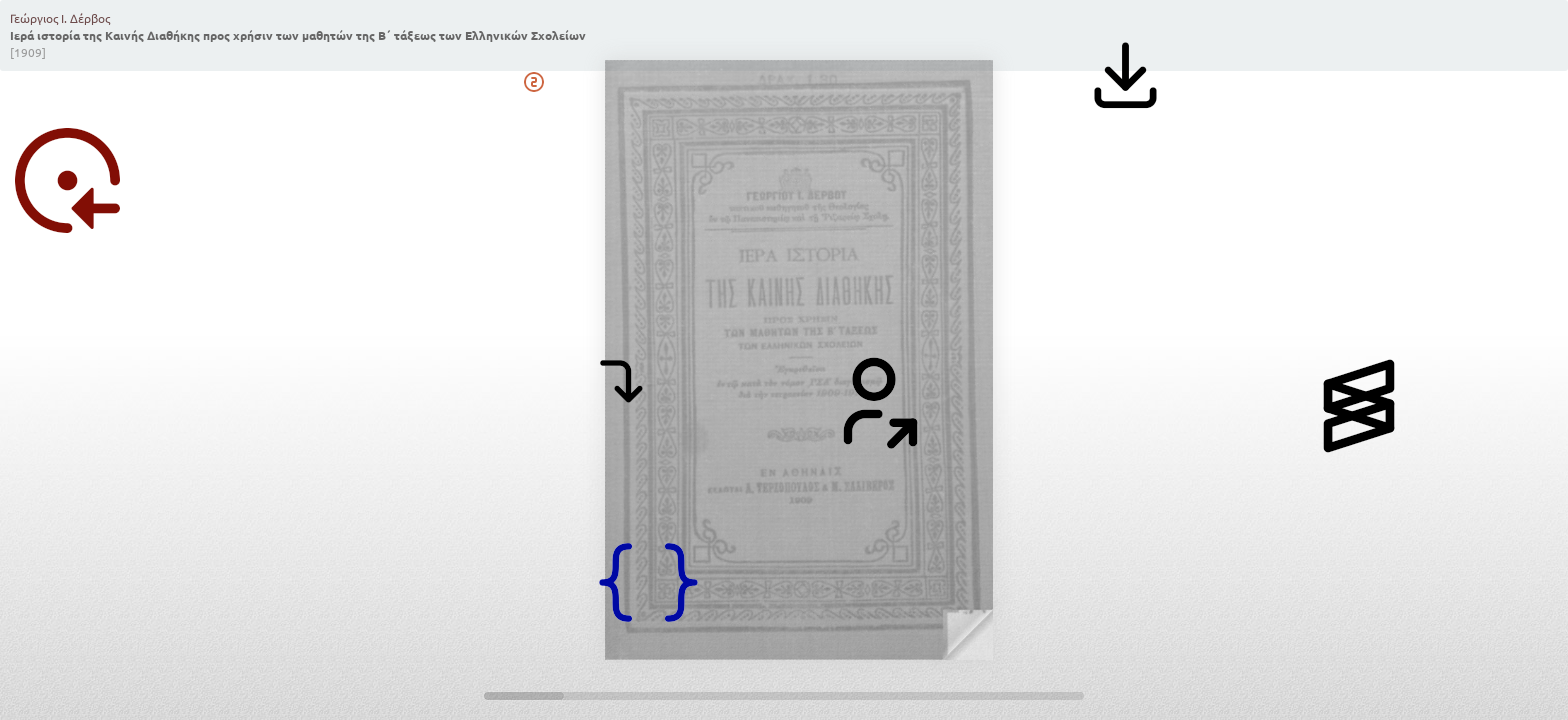 Image resolution: width=1568 pixels, height=720 pixels. I want to click on open sublime text editor, so click(1359, 406).